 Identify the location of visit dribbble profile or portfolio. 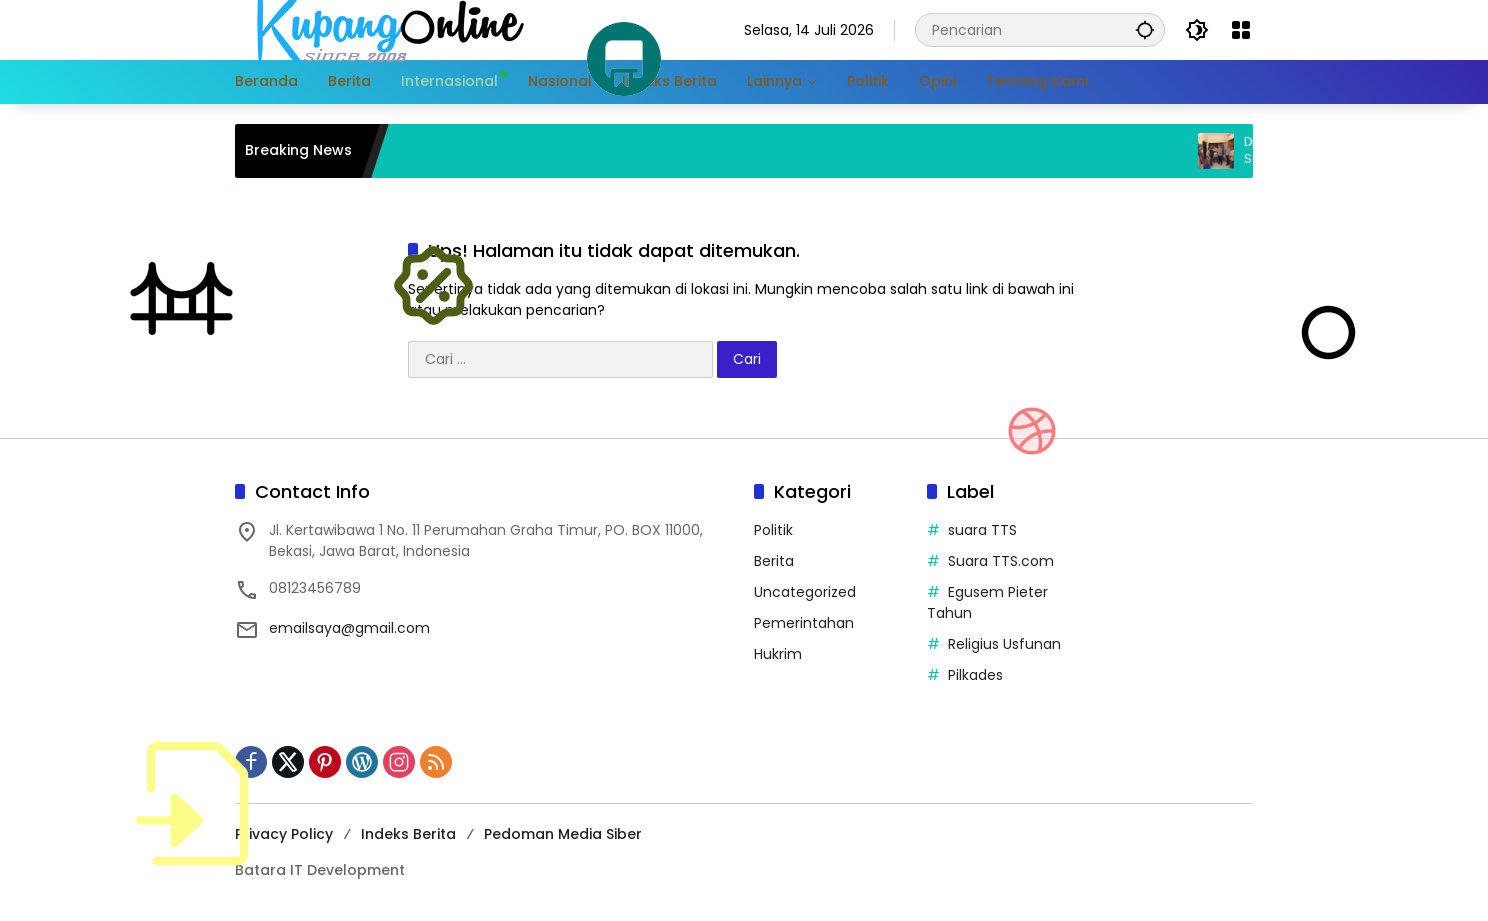
(1032, 431).